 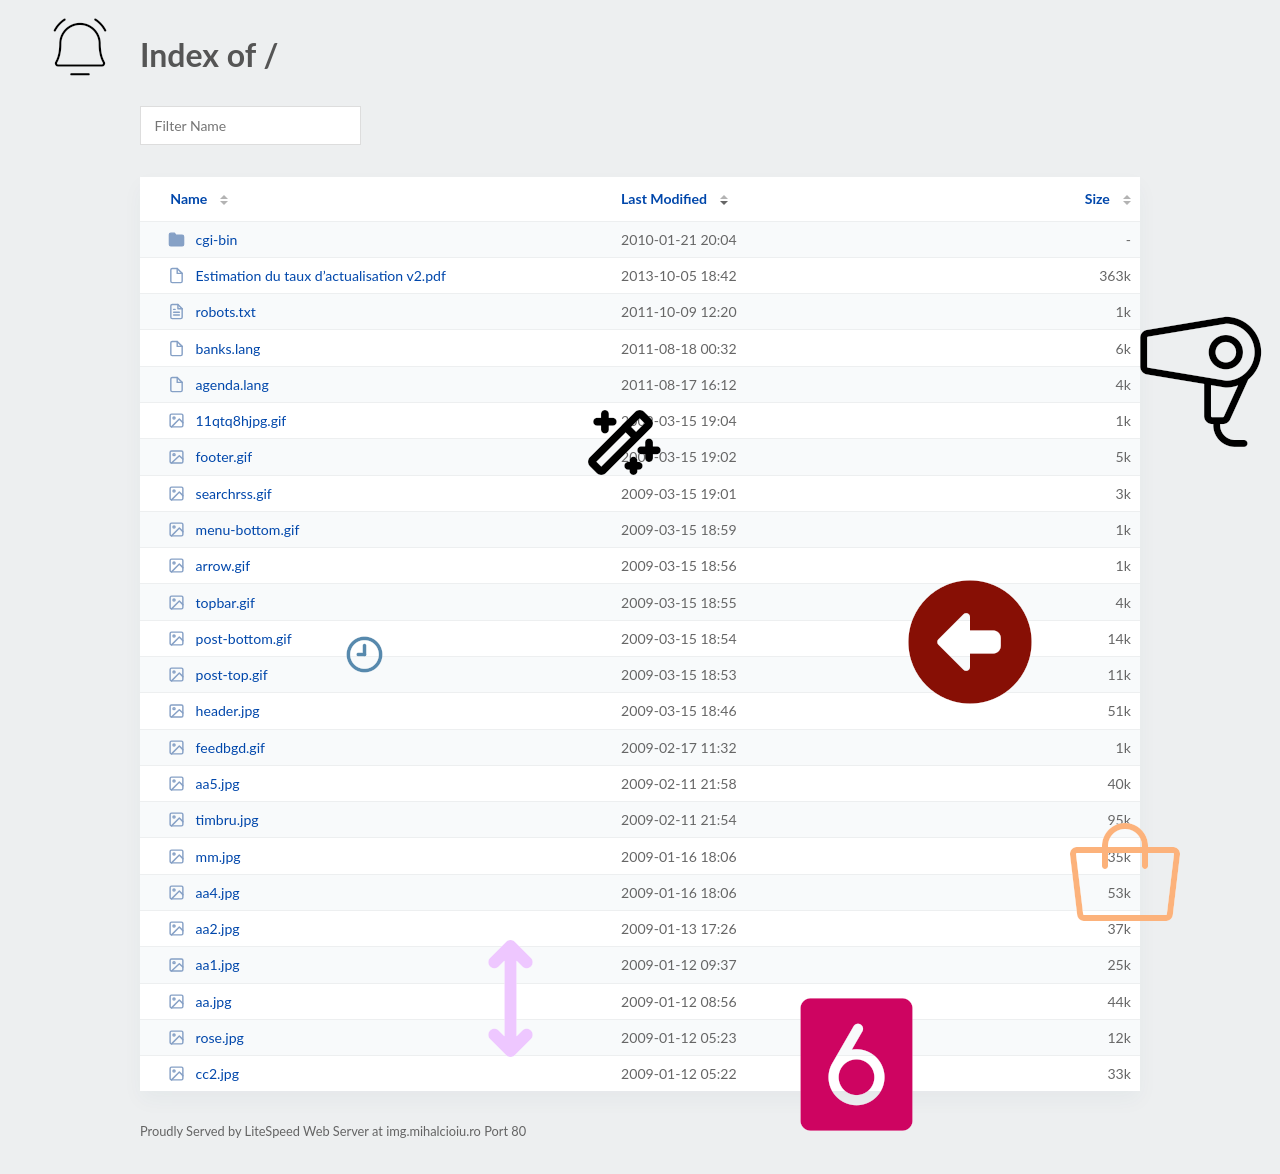 What do you see at coordinates (970, 642) in the screenshot?
I see `go back to the previous screen` at bounding box center [970, 642].